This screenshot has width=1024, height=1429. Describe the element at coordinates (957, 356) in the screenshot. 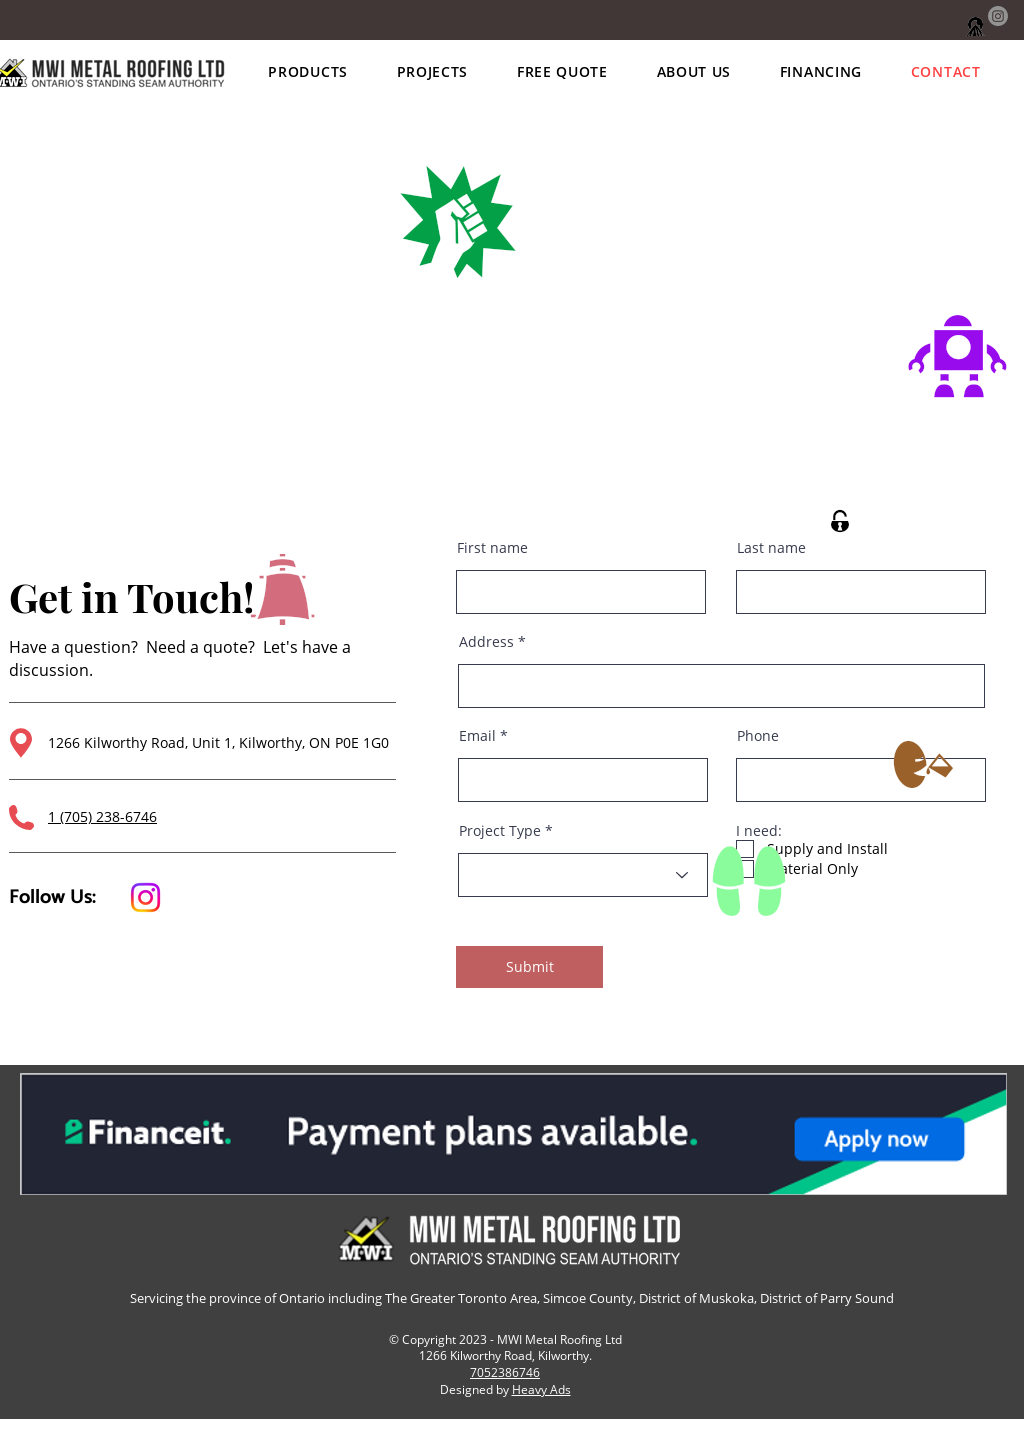

I see `access bot or automation settings` at that location.